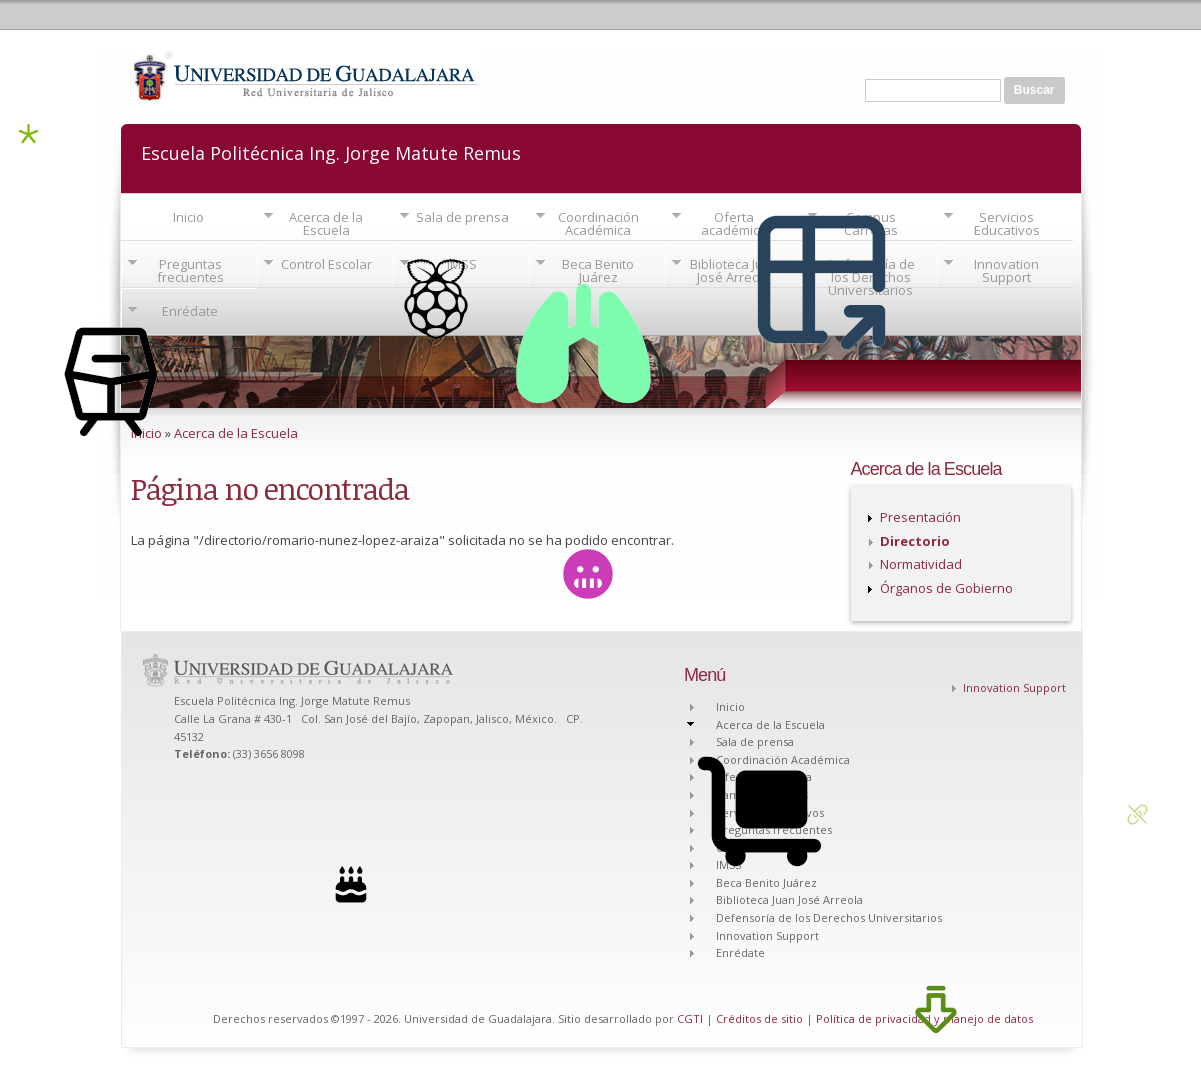 Image resolution: width=1201 pixels, height=1068 pixels. I want to click on unlink or disconnect a linked item, so click(1137, 814).